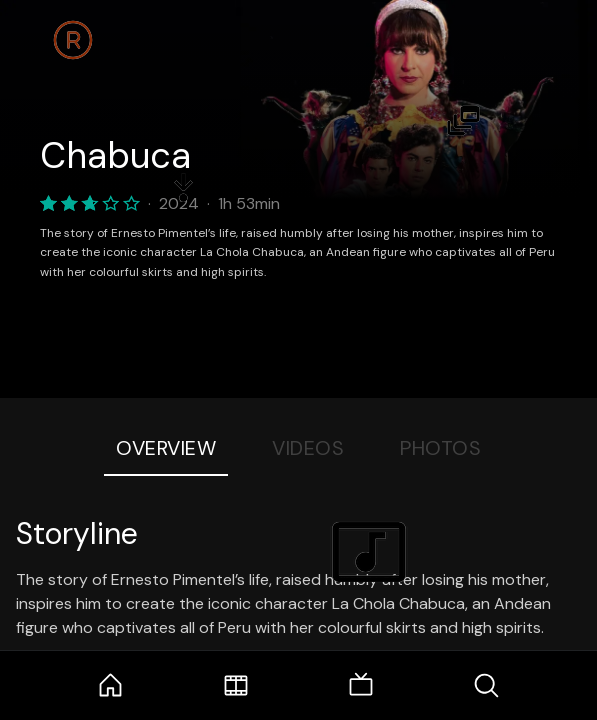 This screenshot has width=597, height=720. I want to click on play or browse music videos, so click(369, 552).